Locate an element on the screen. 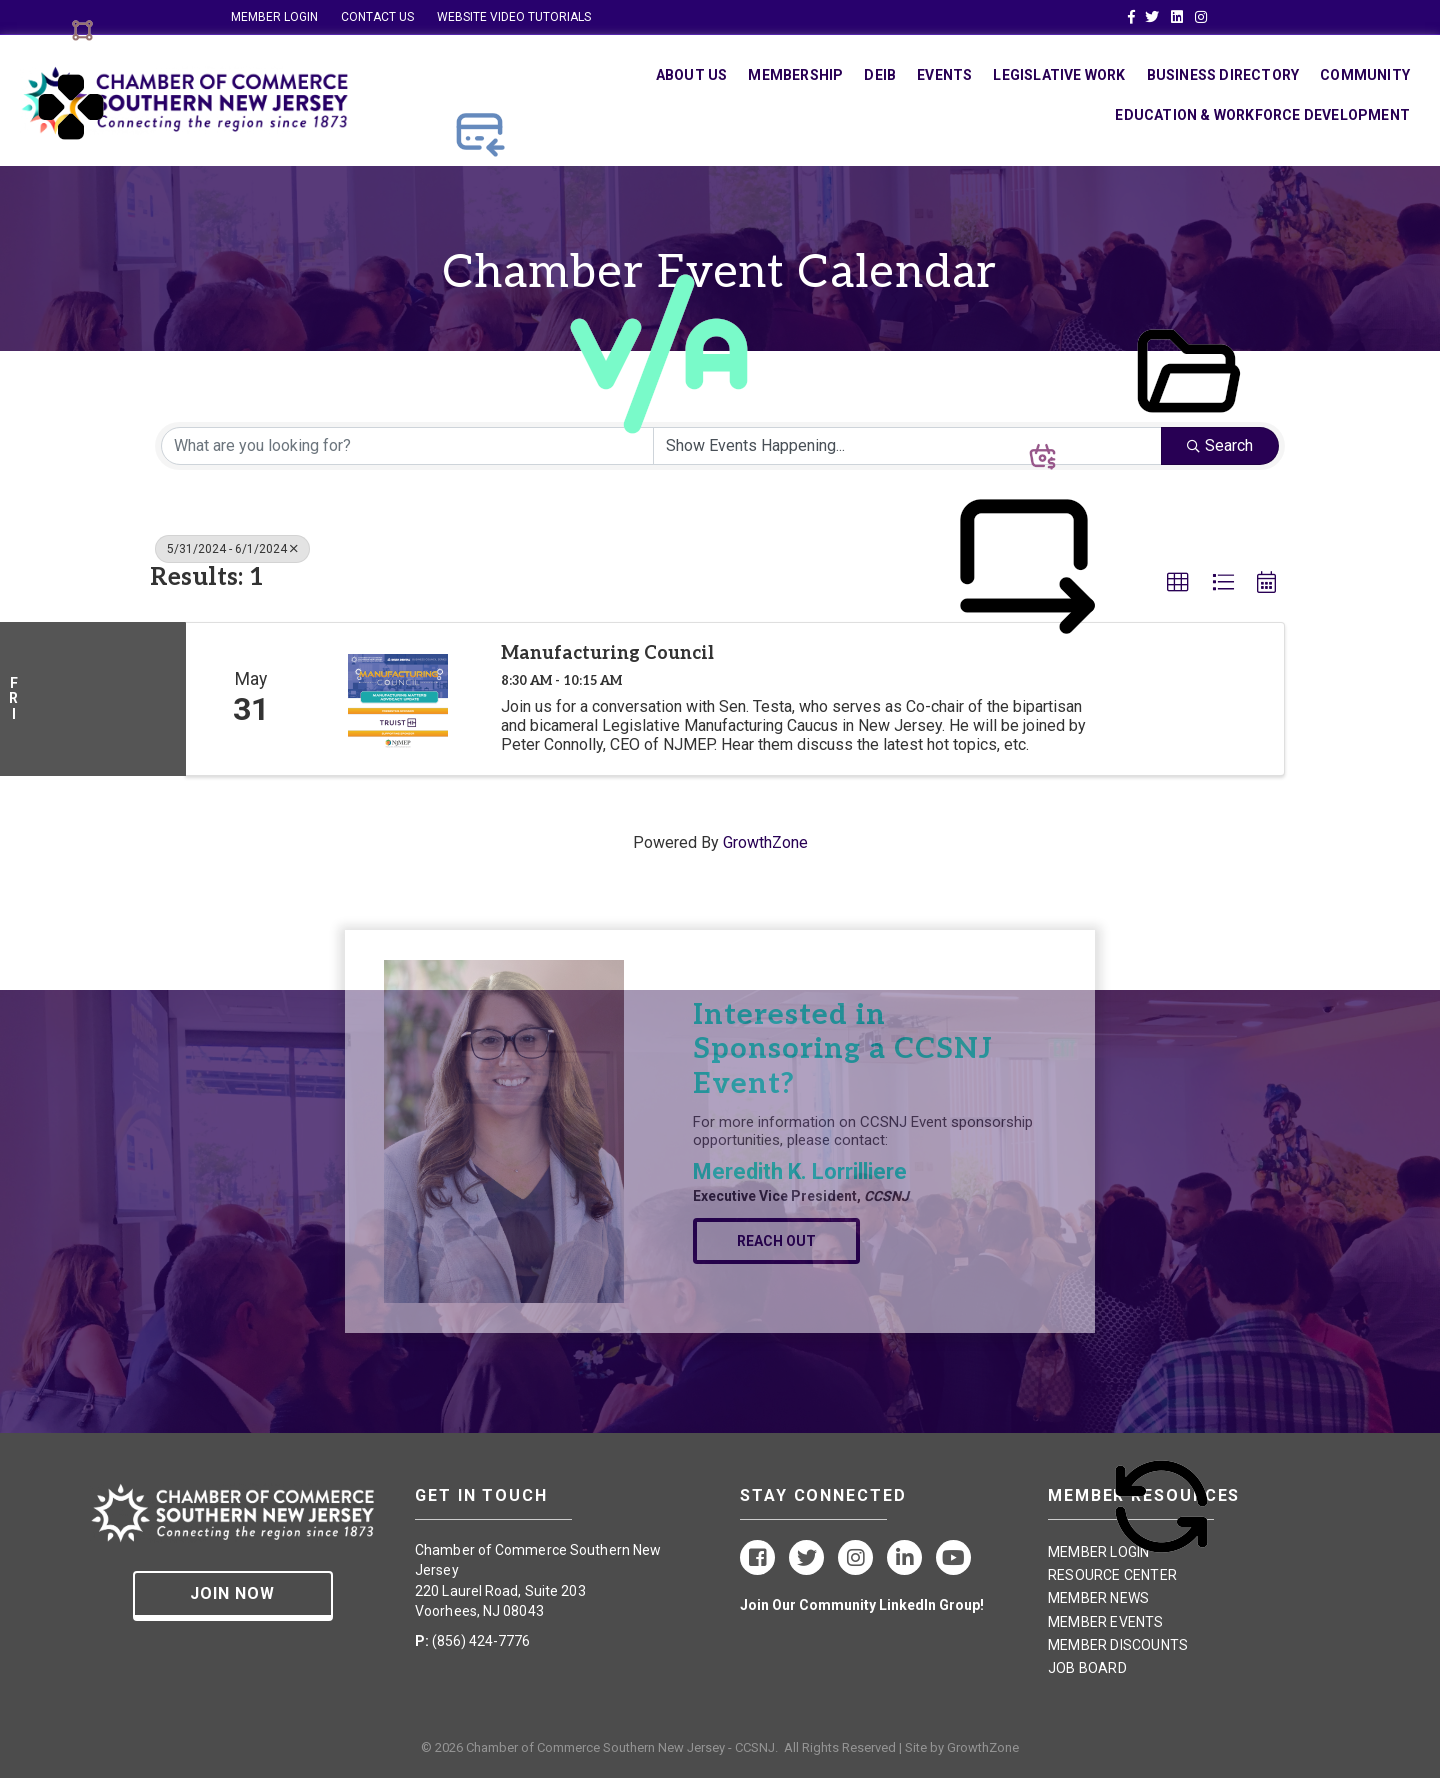  refresh or reload current content is located at coordinates (1161, 1506).